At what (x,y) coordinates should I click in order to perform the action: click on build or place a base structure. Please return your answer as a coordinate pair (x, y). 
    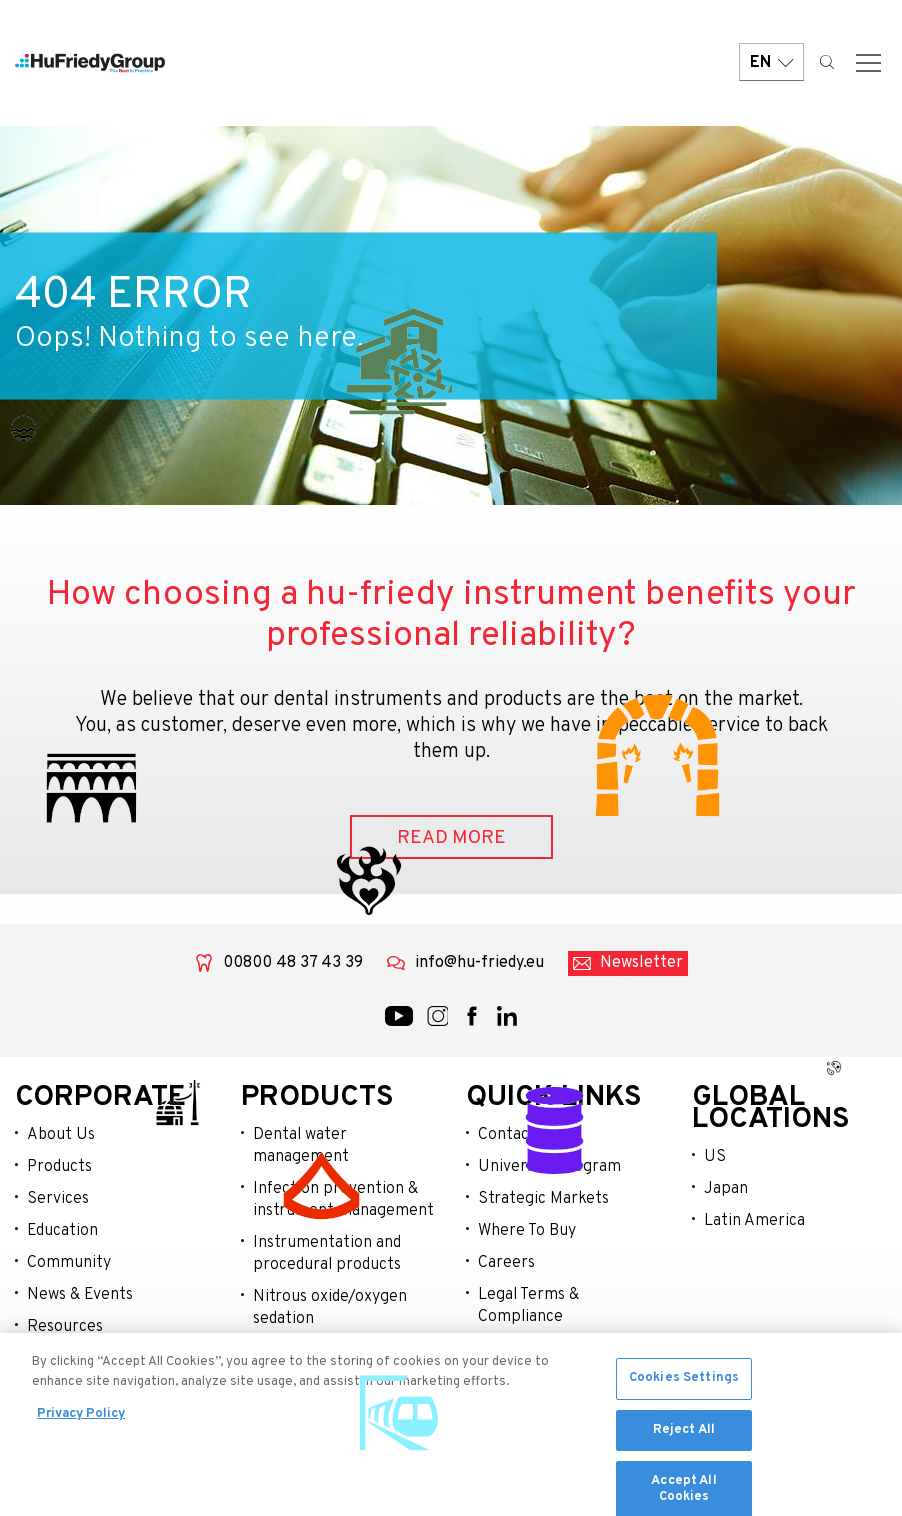
    Looking at the image, I should click on (179, 1102).